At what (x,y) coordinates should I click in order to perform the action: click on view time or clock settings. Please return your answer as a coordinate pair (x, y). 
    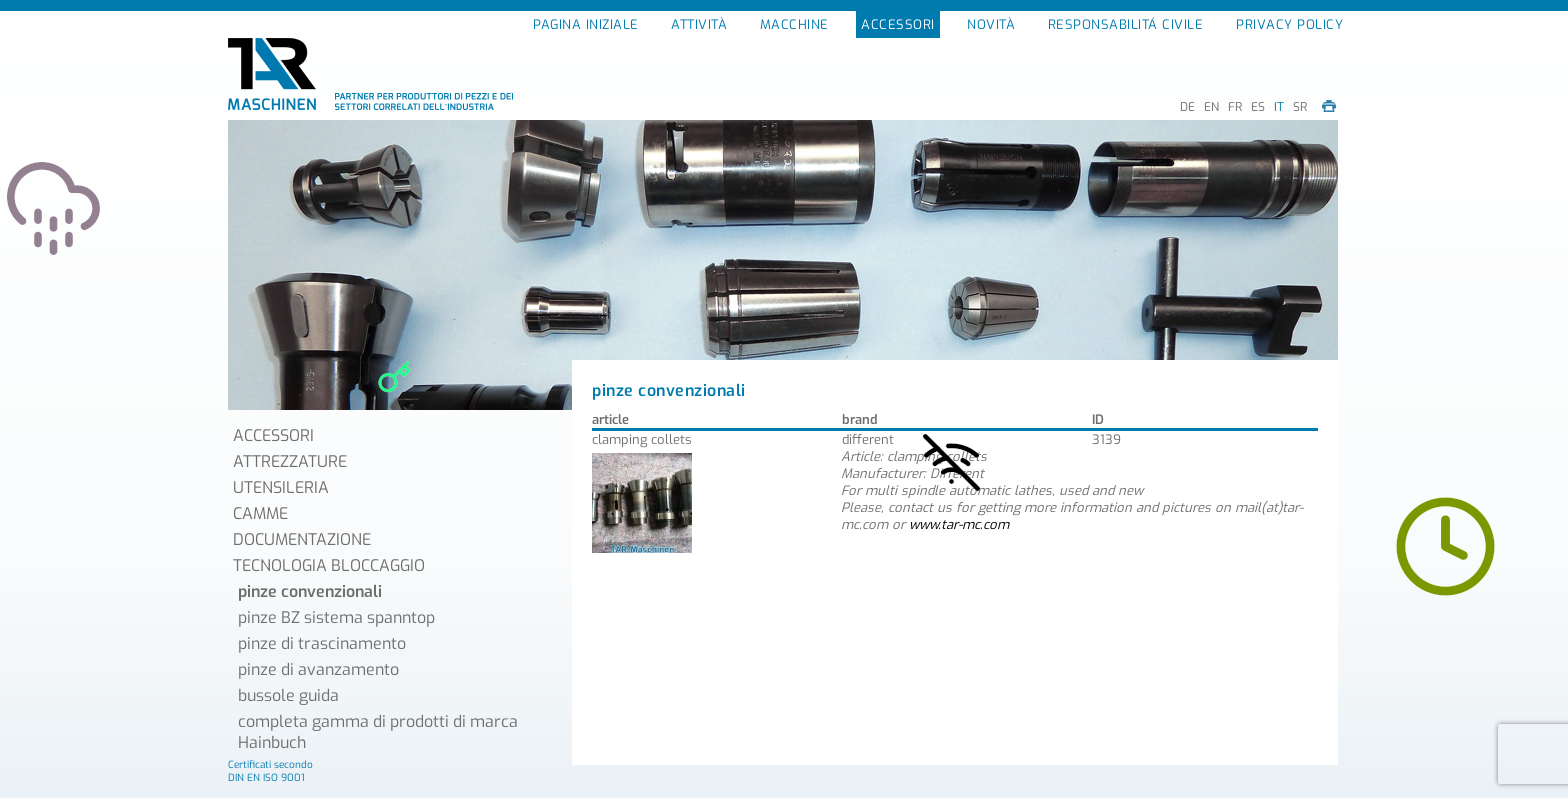
    Looking at the image, I should click on (1445, 546).